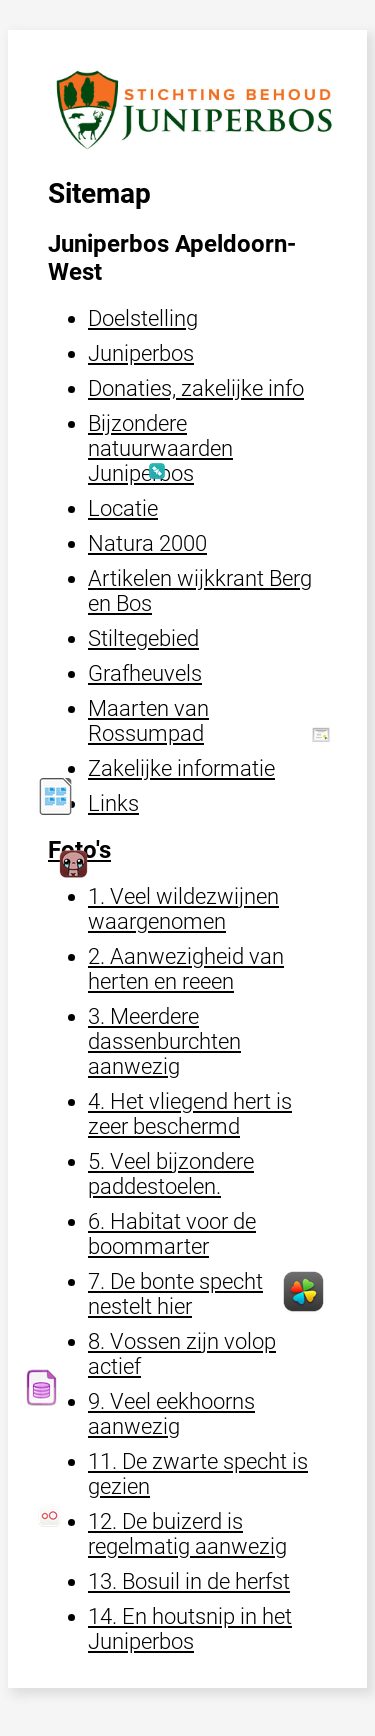 This screenshot has height=1736, width=375. Describe the element at coordinates (41, 1387) in the screenshot. I see `libreoffice base database file` at that location.